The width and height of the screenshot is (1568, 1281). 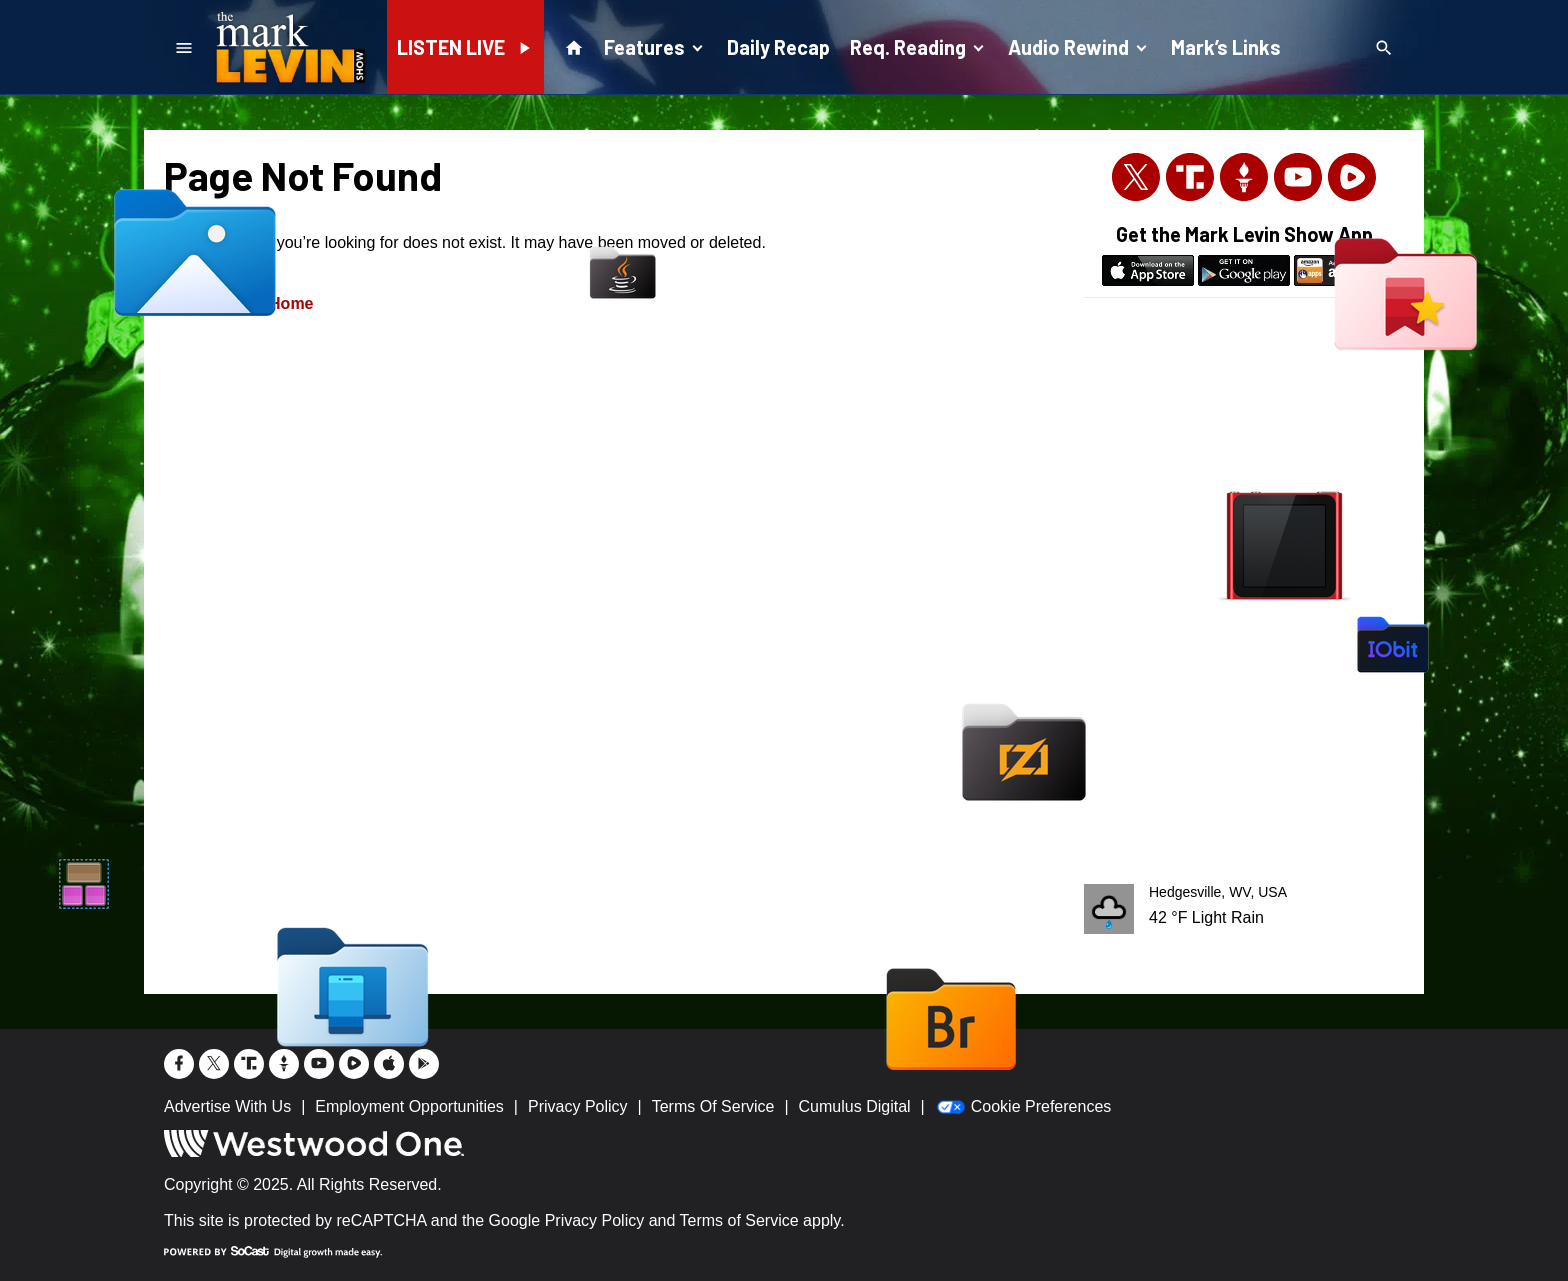 I want to click on open Adobe Bridge project folder, so click(x=950, y=1022).